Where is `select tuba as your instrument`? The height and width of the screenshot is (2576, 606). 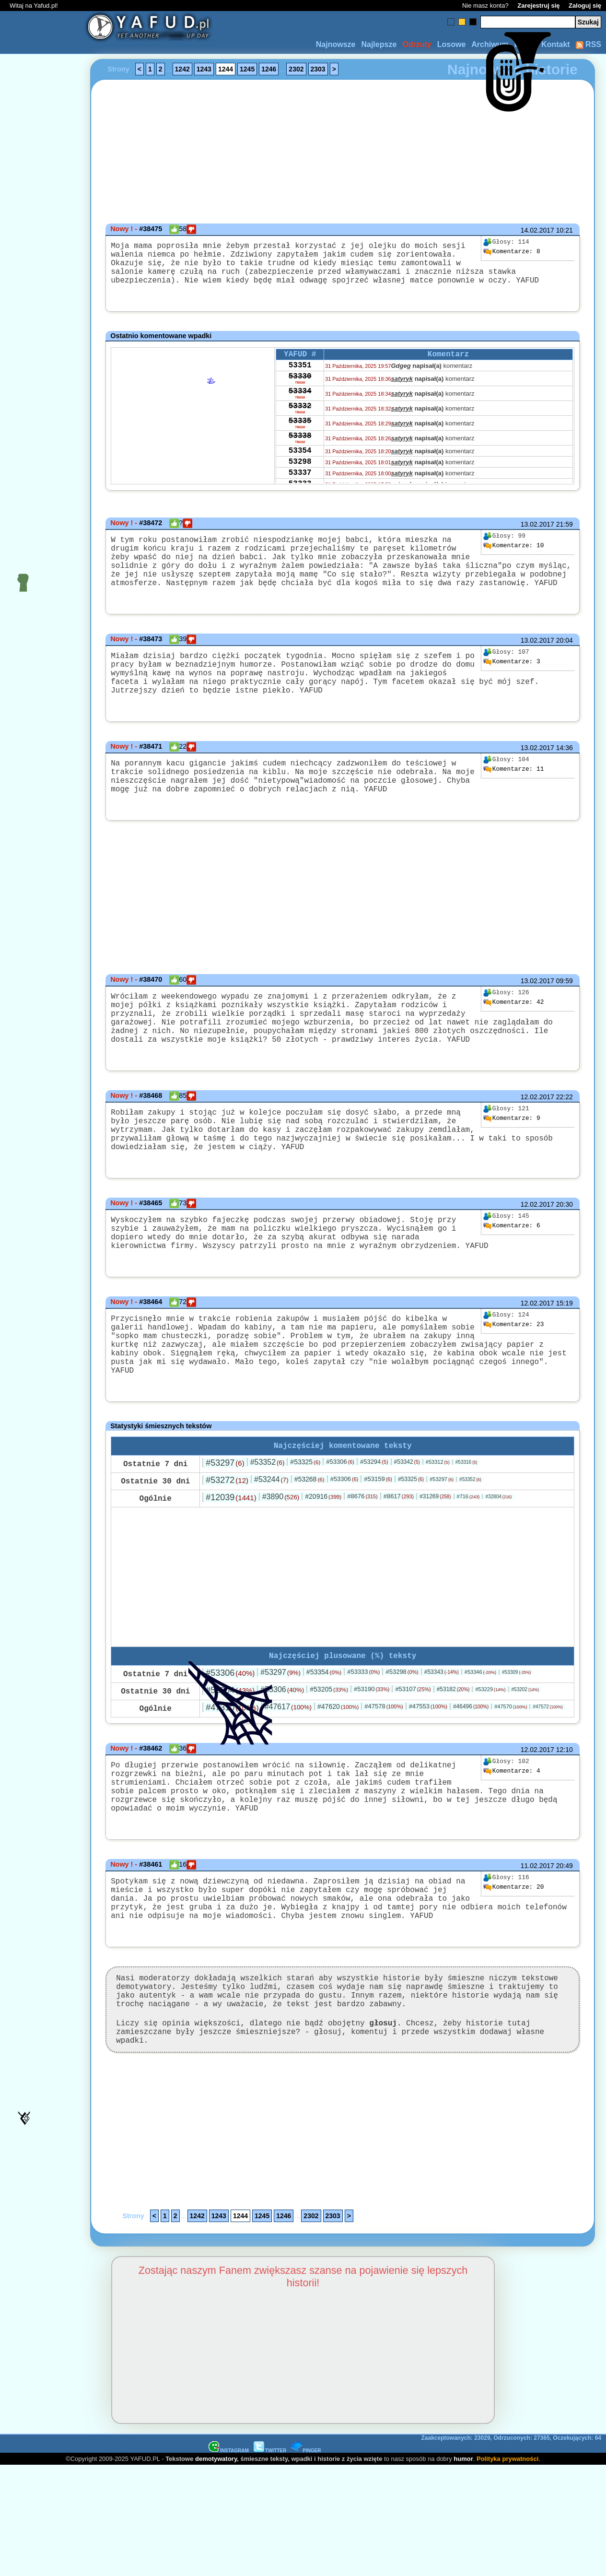 select tuba as your instrument is located at coordinates (515, 71).